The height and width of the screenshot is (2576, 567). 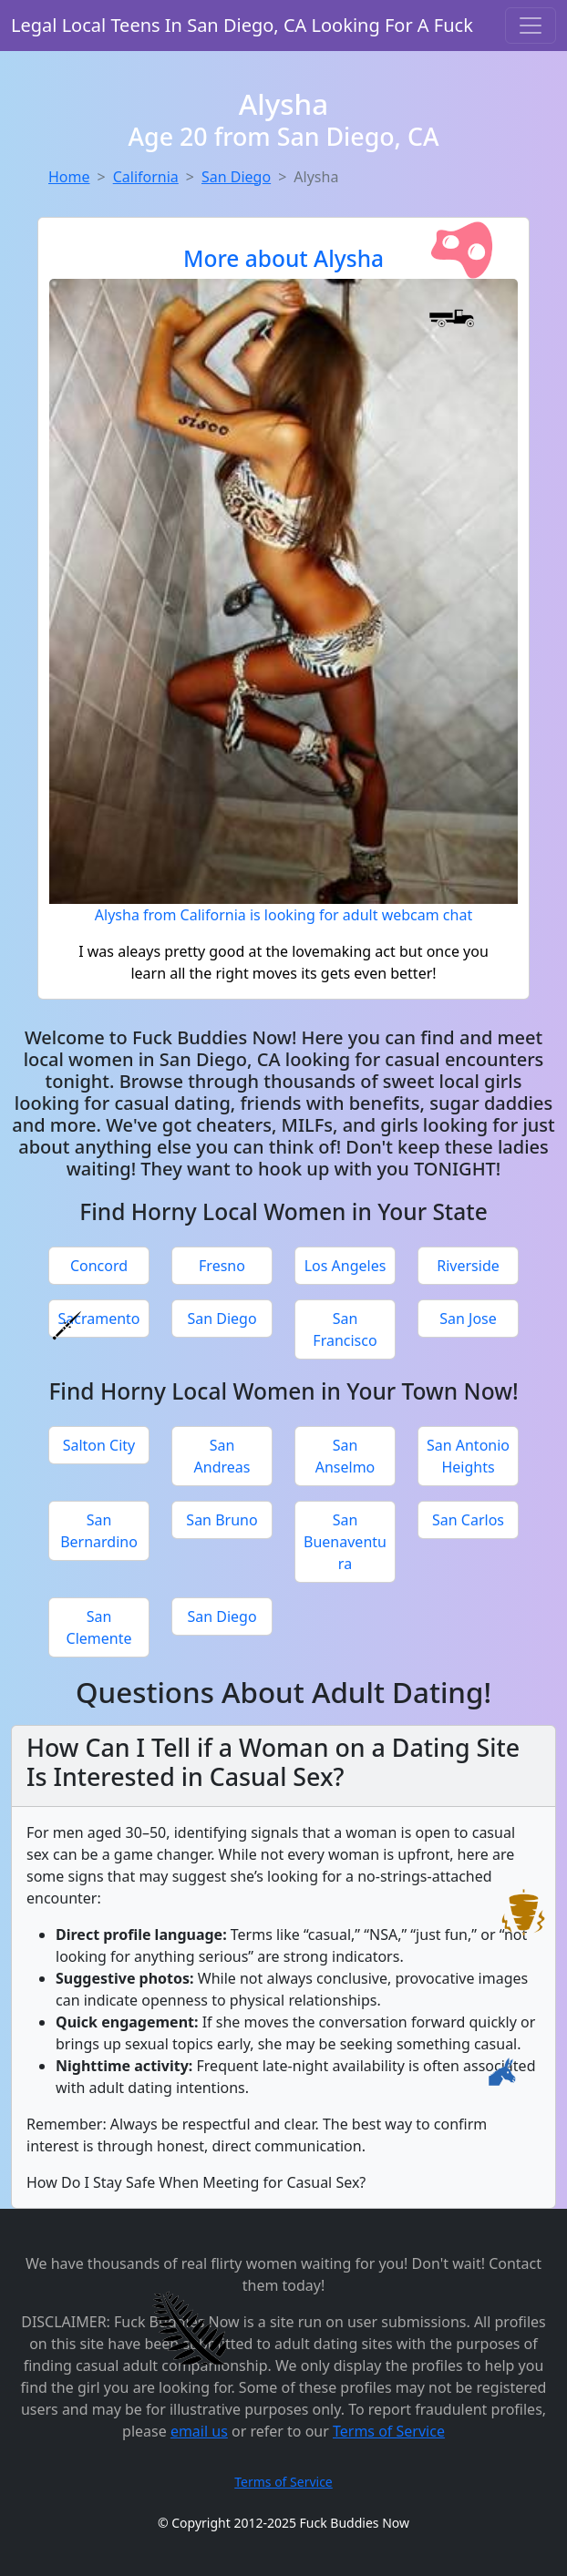 What do you see at coordinates (67, 1325) in the screenshot?
I see `represents a weapon or blade item in a game inventory` at bounding box center [67, 1325].